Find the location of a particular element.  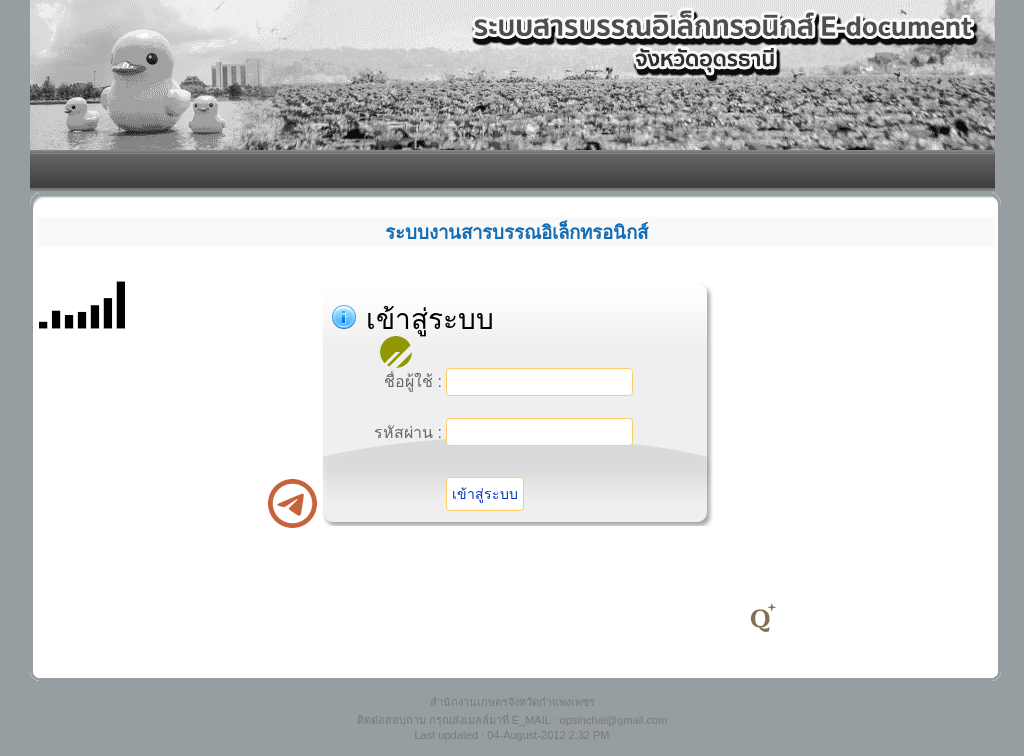

planetscale database platform logo is located at coordinates (396, 352).